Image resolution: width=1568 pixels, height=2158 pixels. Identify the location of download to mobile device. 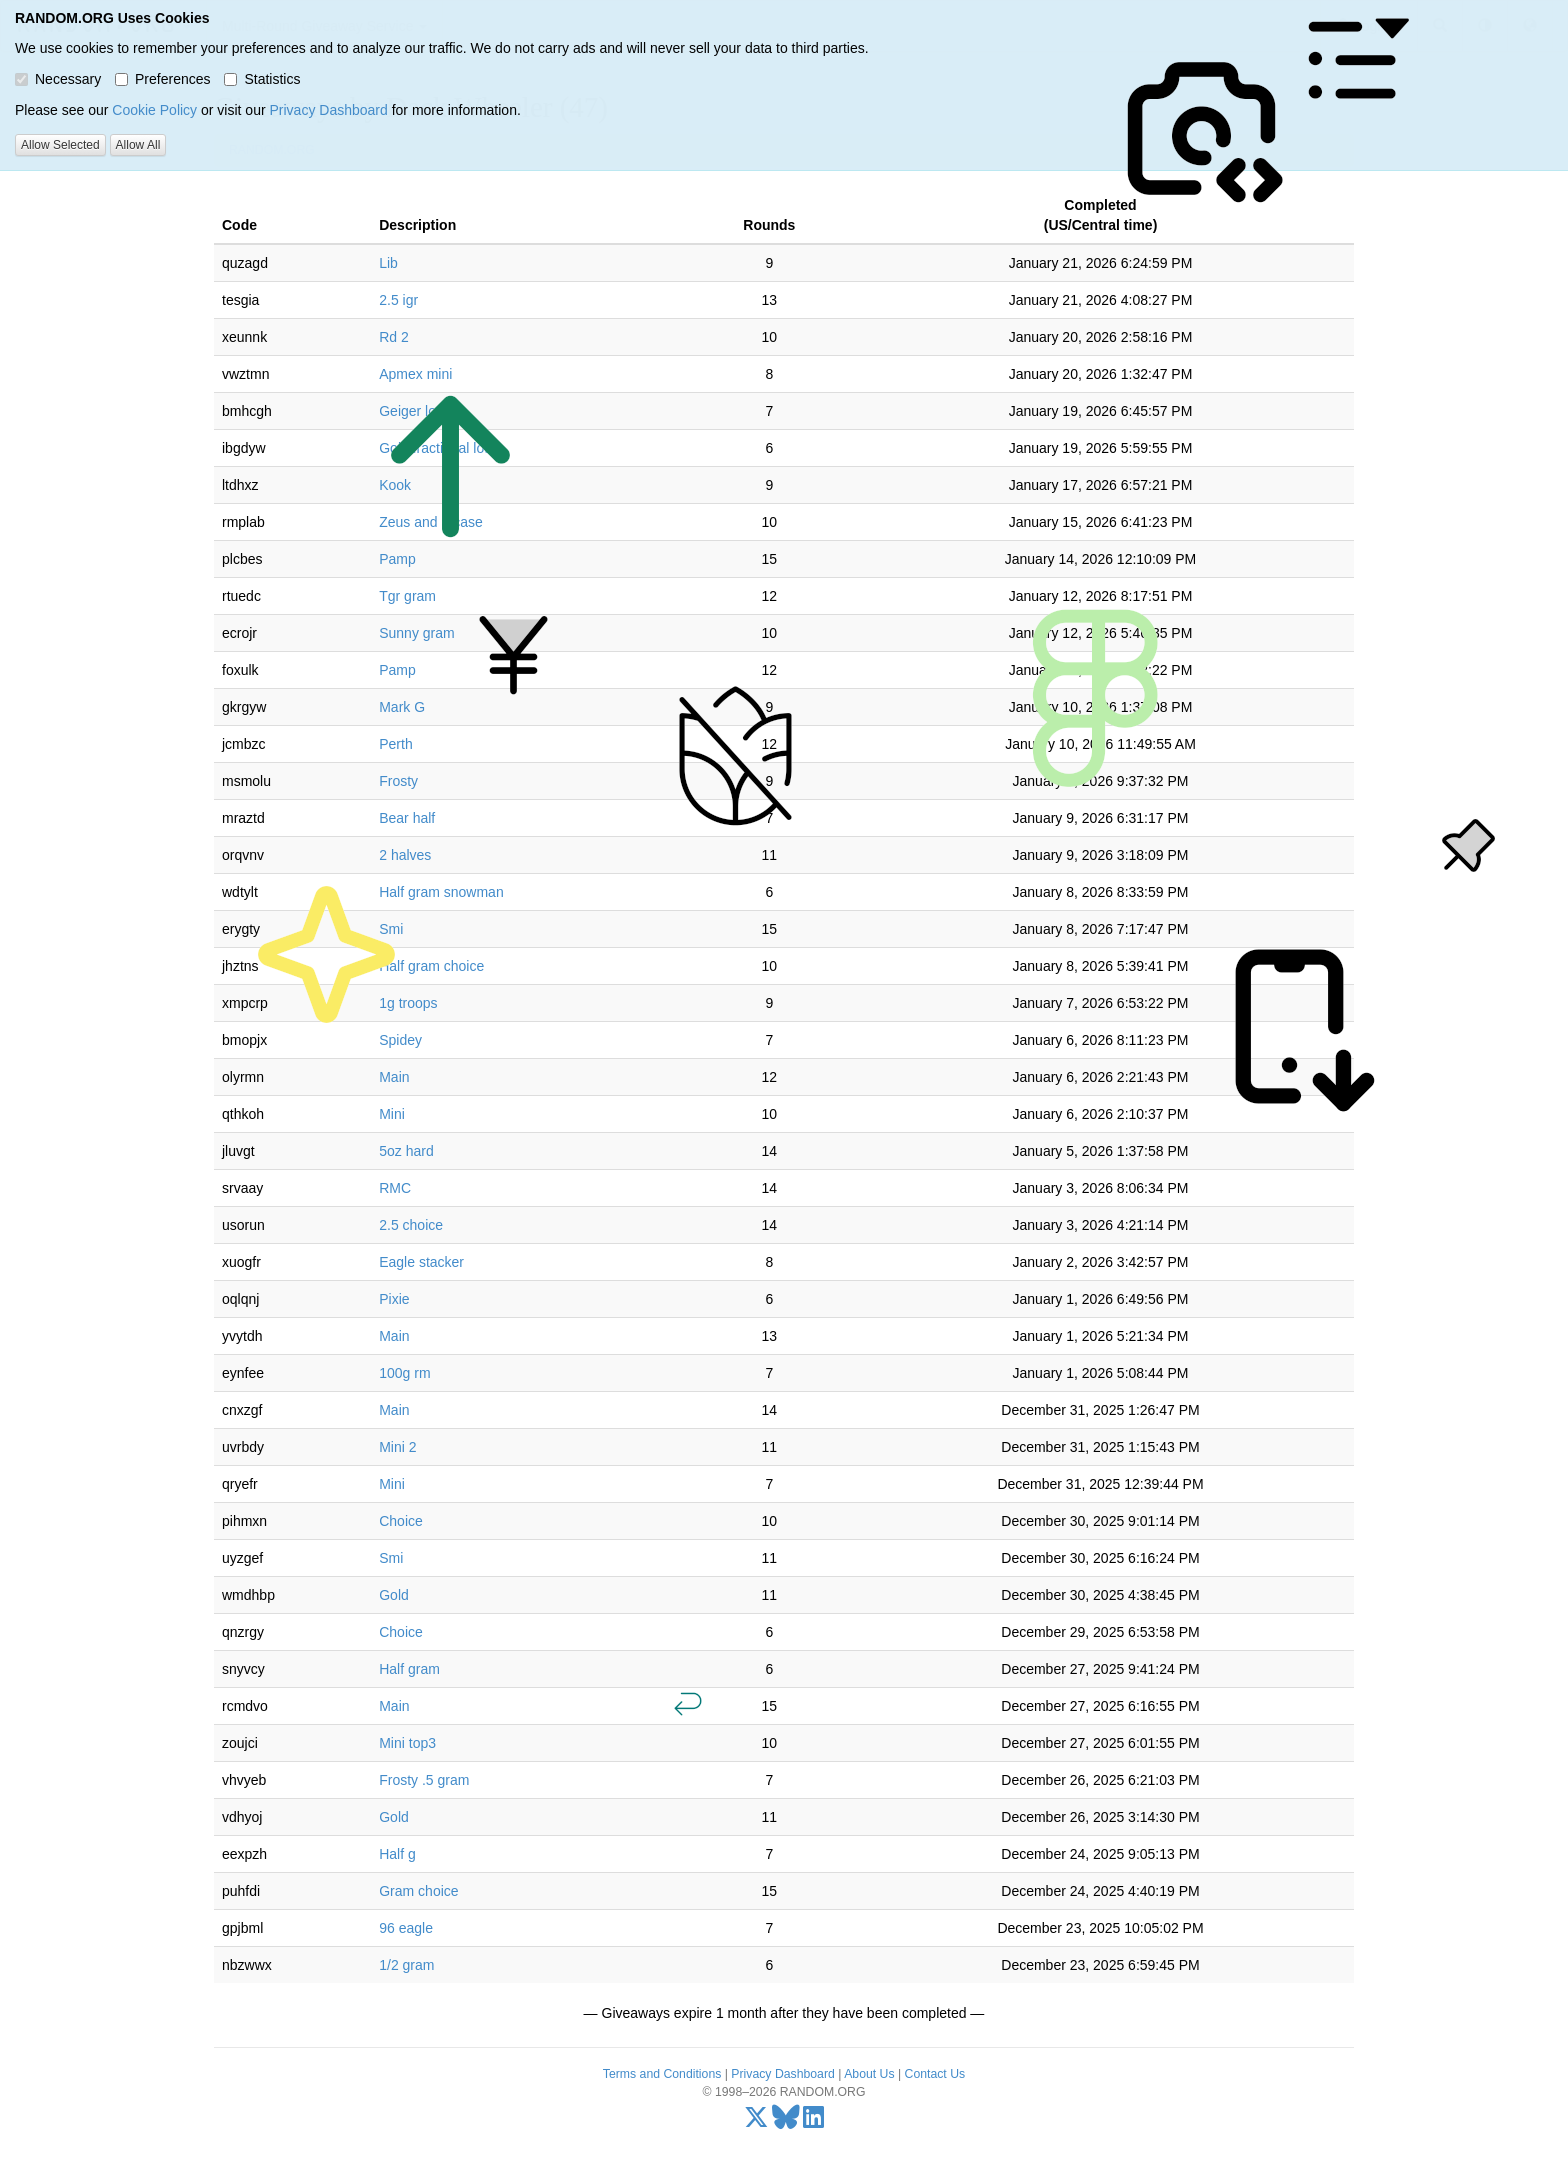
(1289, 1026).